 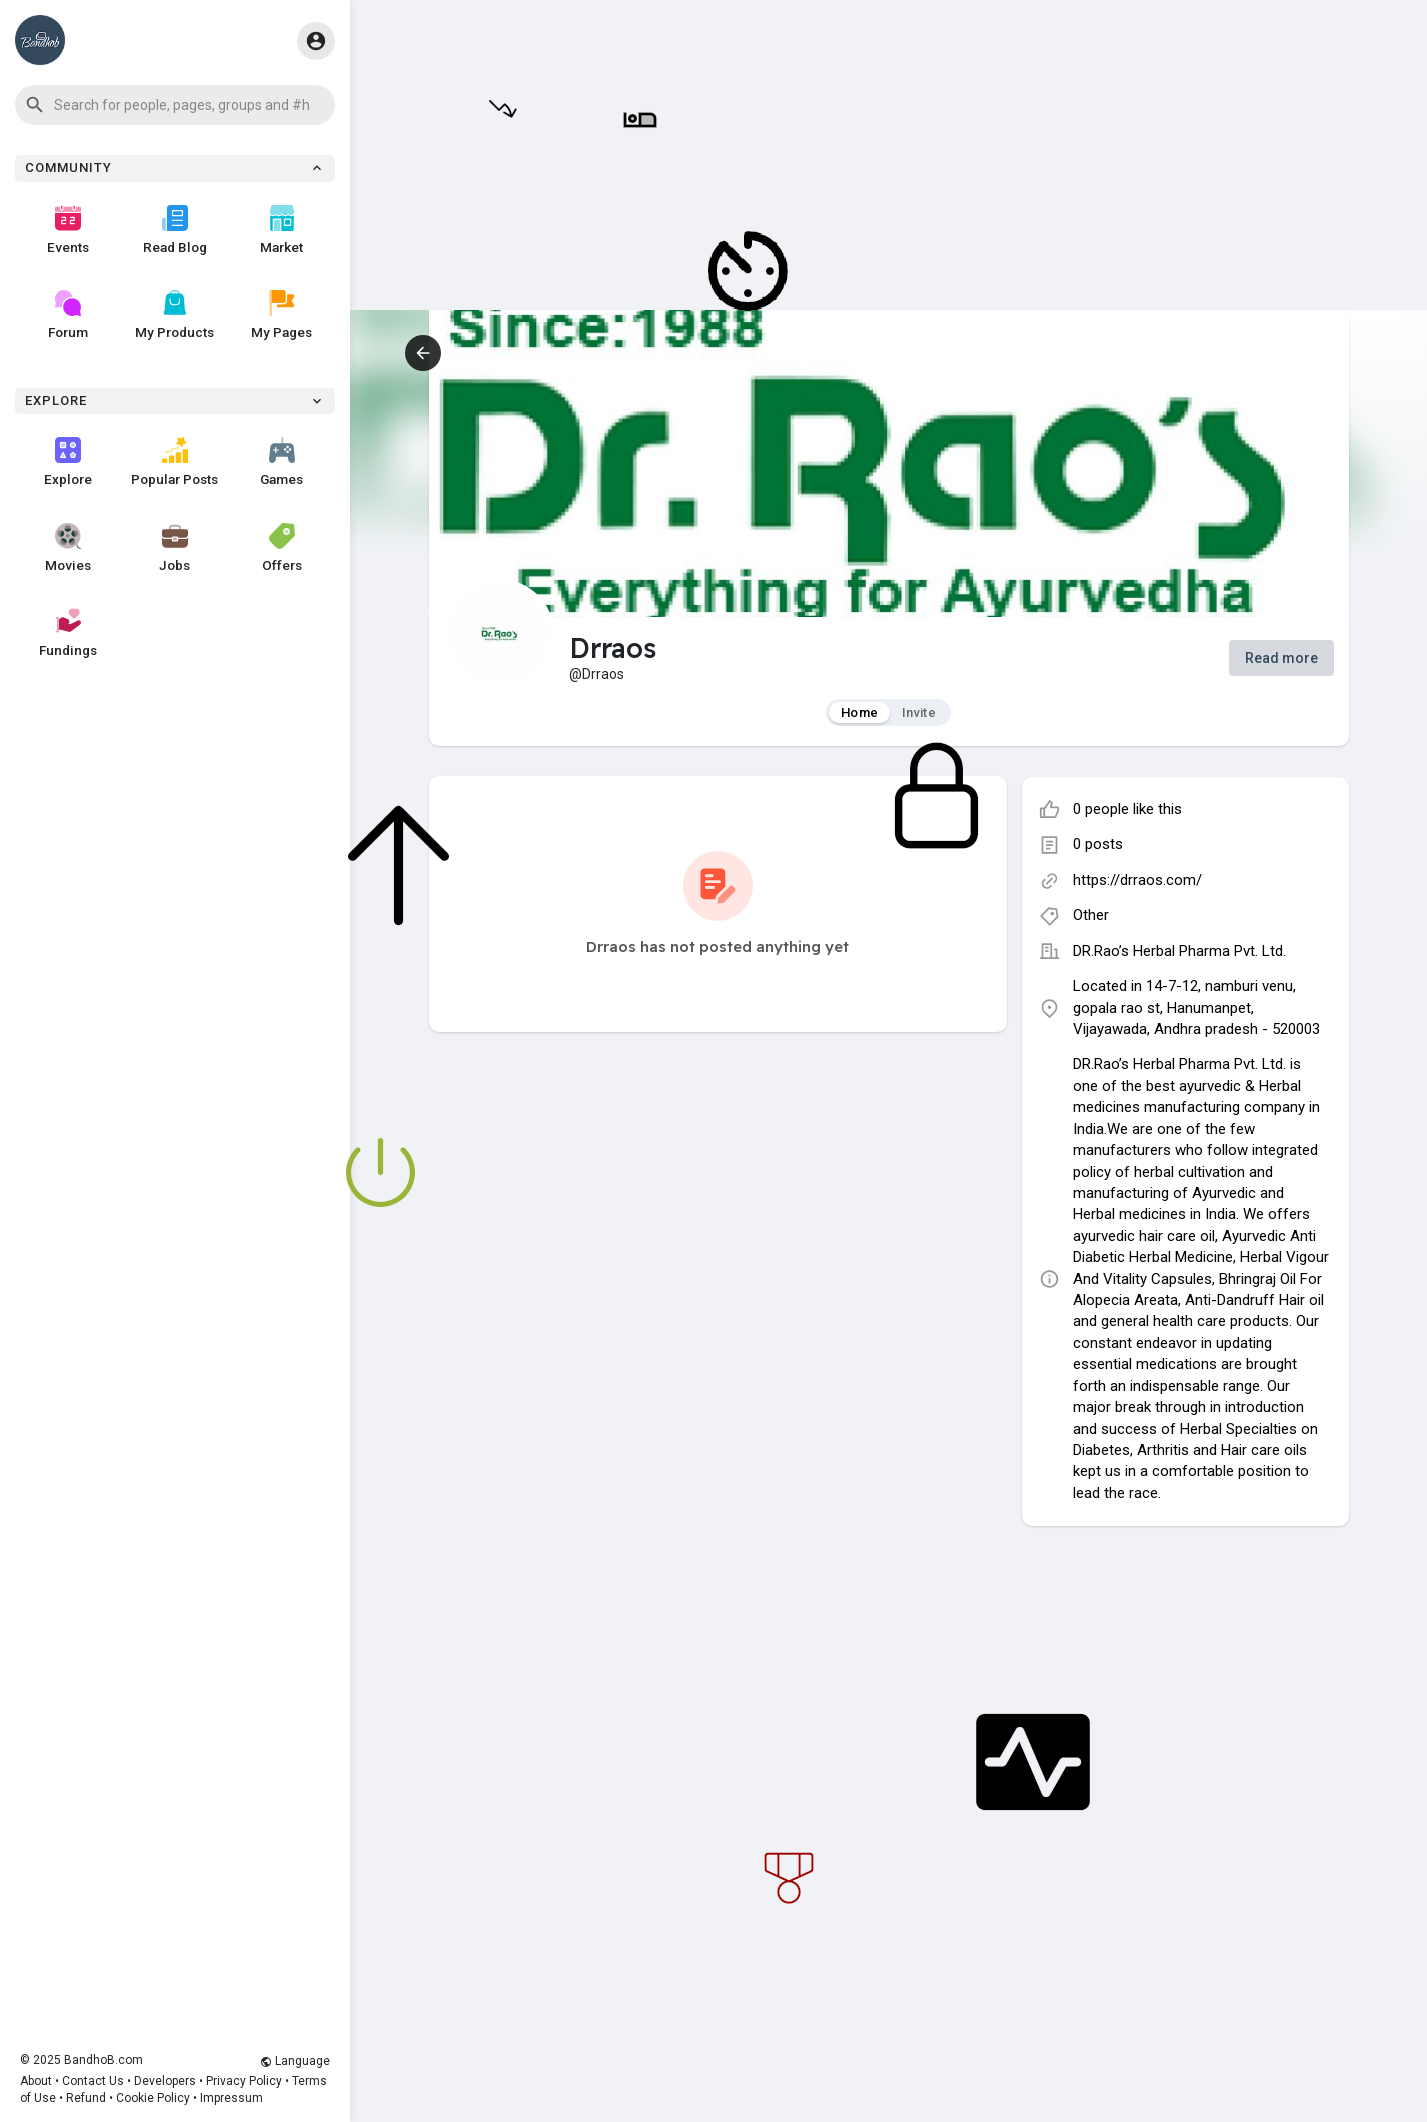 What do you see at coordinates (380, 1172) in the screenshot?
I see `turn device on or off` at bounding box center [380, 1172].